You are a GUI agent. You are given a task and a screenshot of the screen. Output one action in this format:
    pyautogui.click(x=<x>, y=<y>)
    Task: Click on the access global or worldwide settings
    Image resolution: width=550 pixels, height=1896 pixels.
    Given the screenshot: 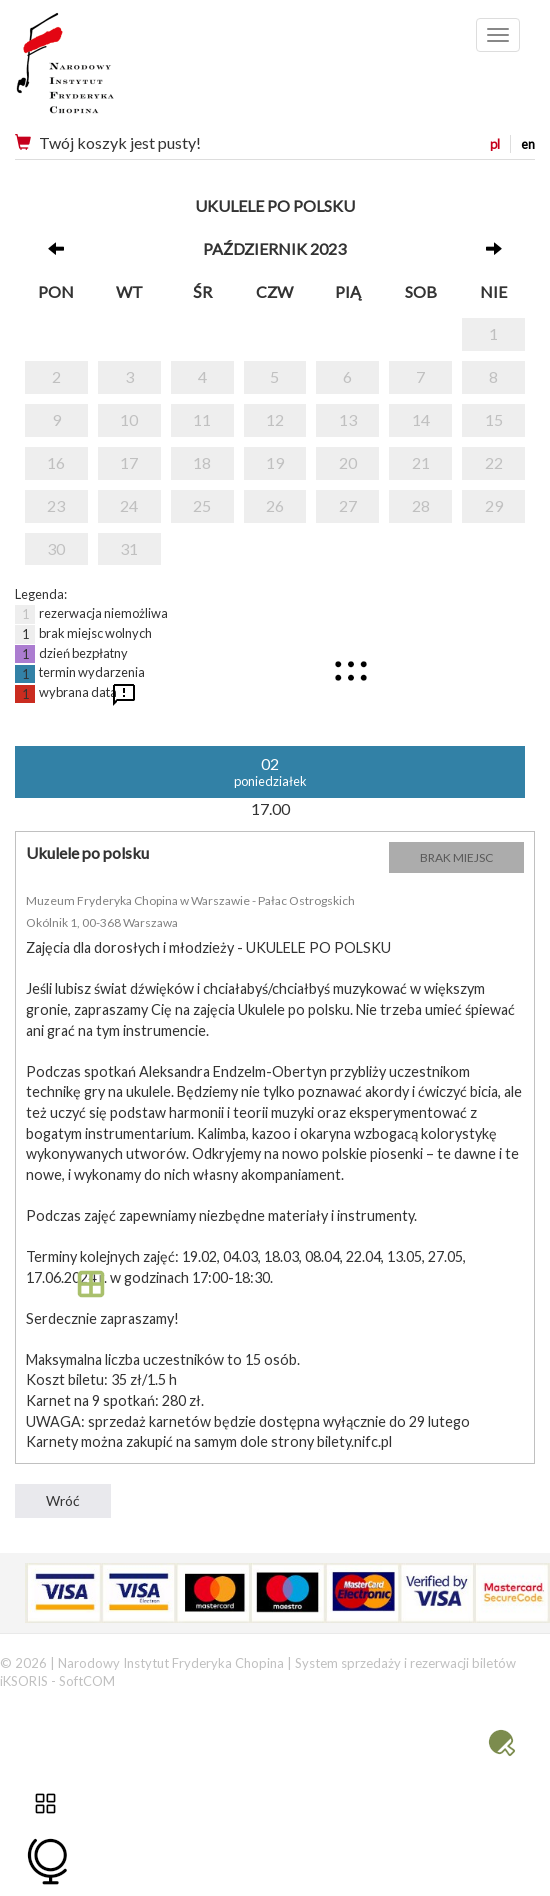 What is the action you would take?
    pyautogui.click(x=49, y=1860)
    